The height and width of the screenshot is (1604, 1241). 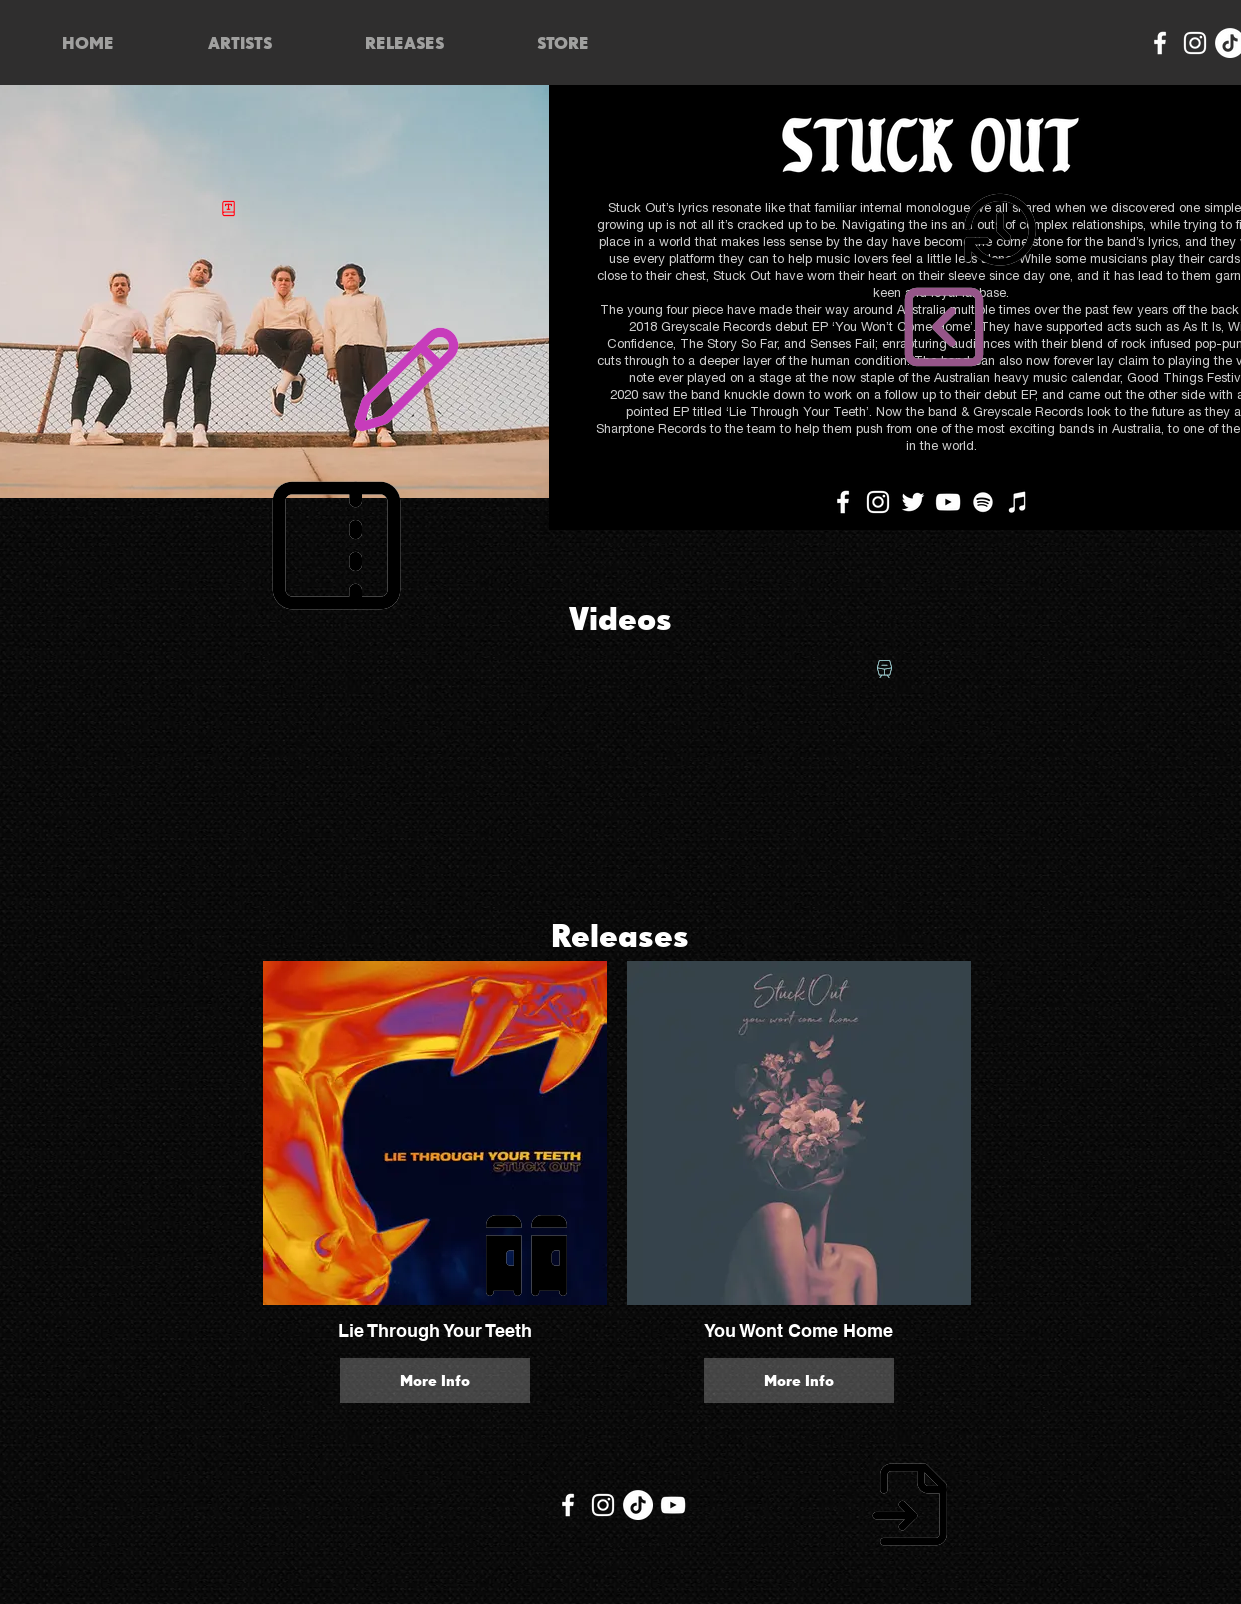 What do you see at coordinates (913, 1504) in the screenshot?
I see `import a file into the application` at bounding box center [913, 1504].